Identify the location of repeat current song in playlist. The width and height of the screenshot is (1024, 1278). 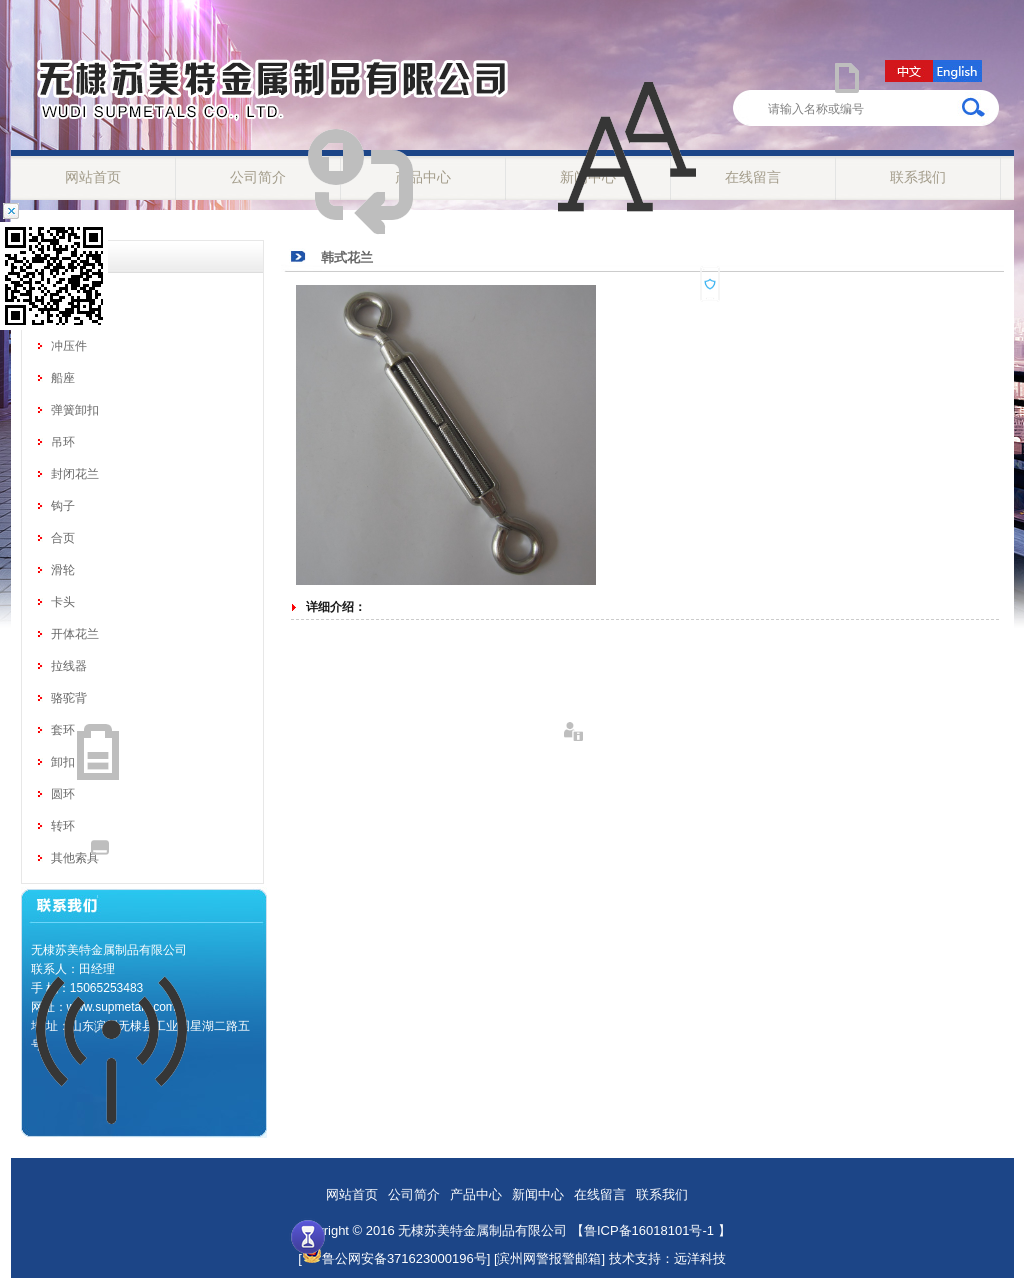
(364, 185).